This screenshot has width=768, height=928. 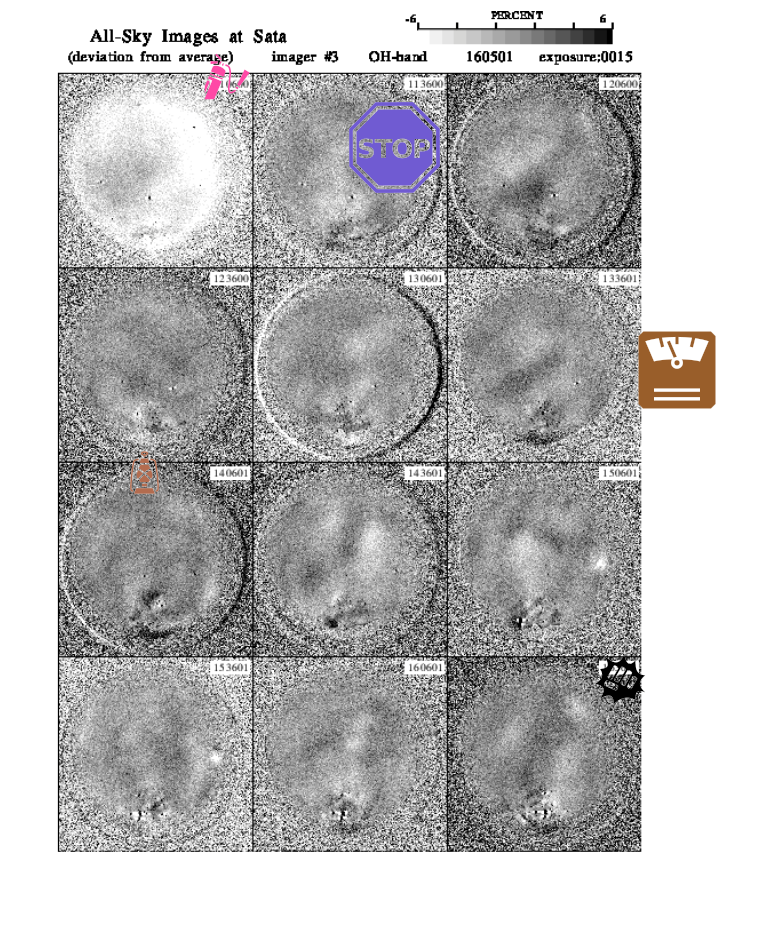 I want to click on toggle light or dark mode, so click(x=144, y=472).